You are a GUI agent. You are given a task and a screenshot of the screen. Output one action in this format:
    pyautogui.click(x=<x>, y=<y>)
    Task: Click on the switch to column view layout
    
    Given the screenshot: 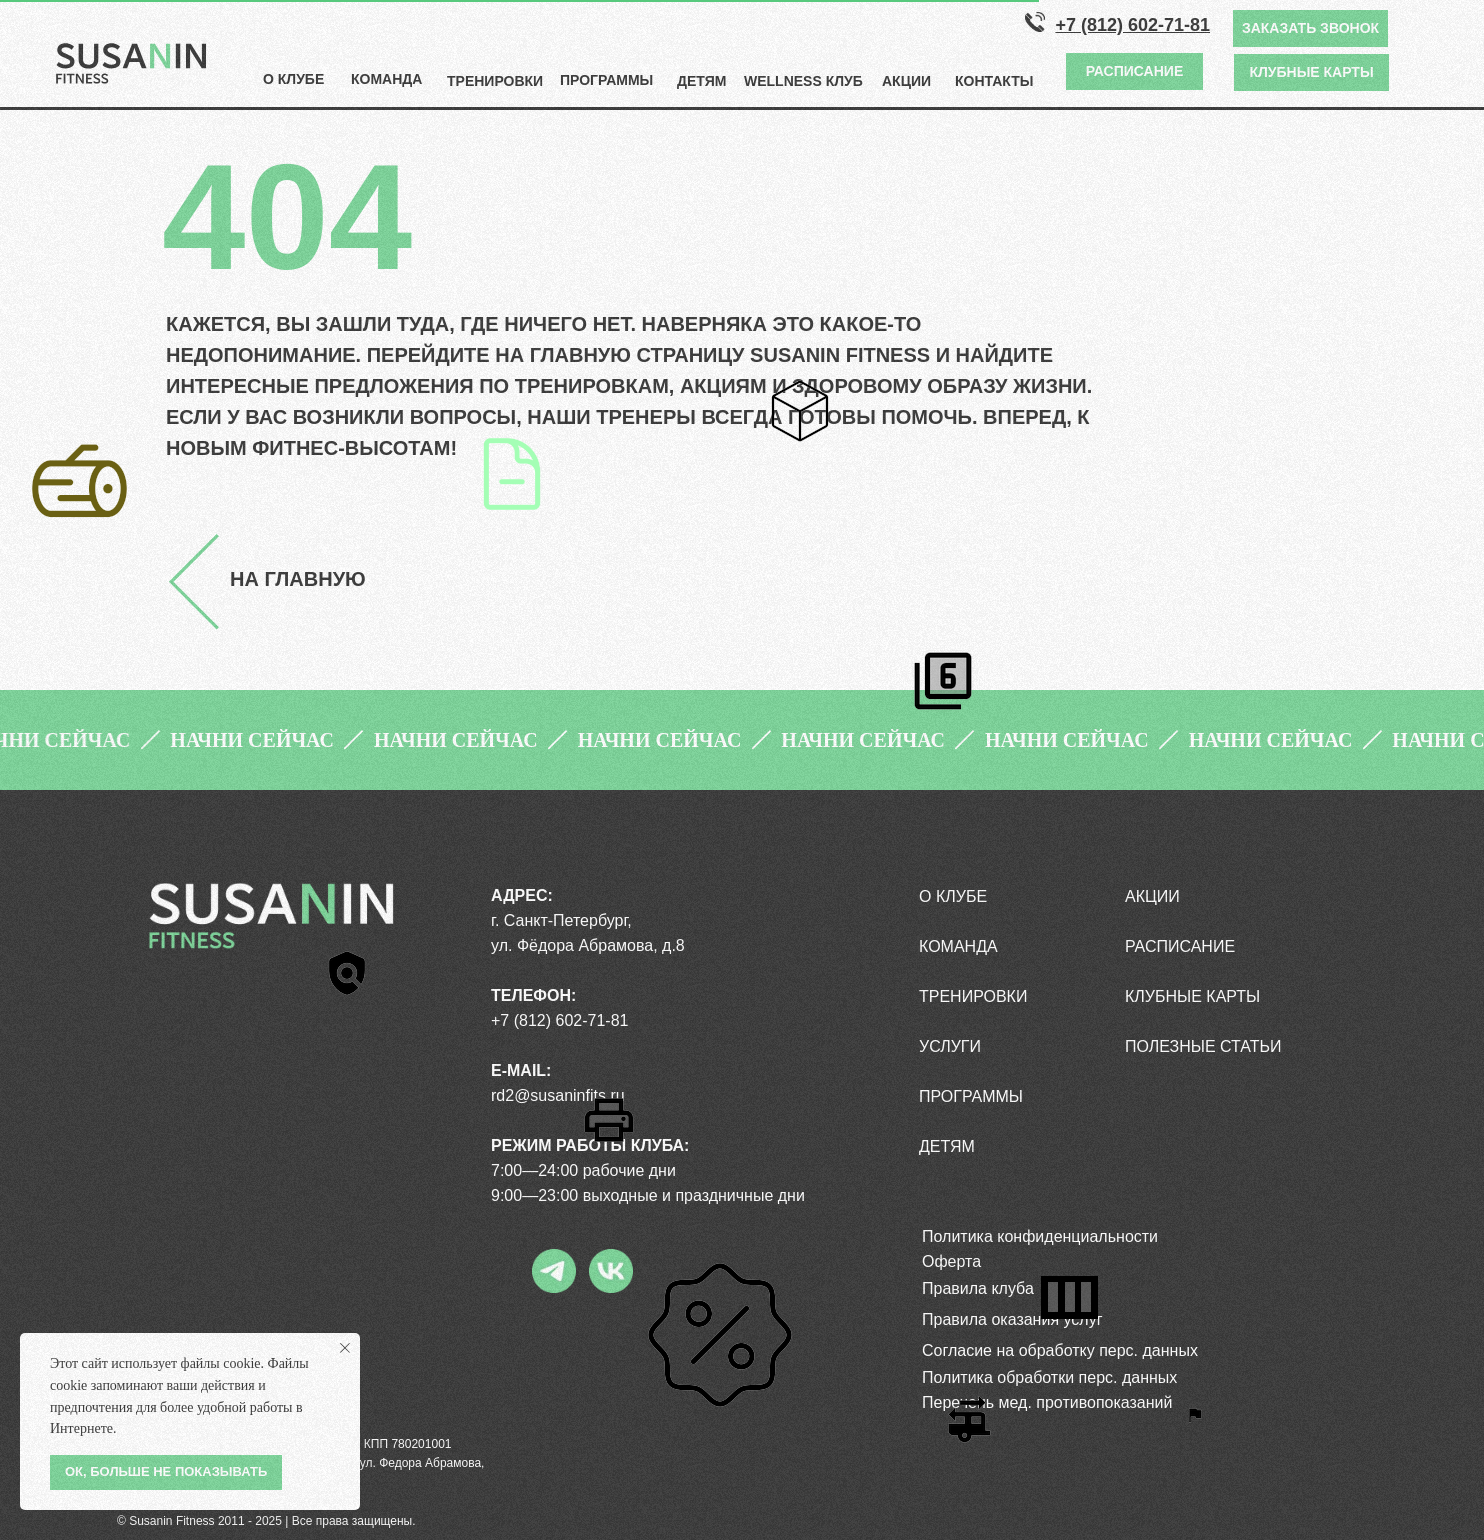 What is the action you would take?
    pyautogui.click(x=1068, y=1299)
    